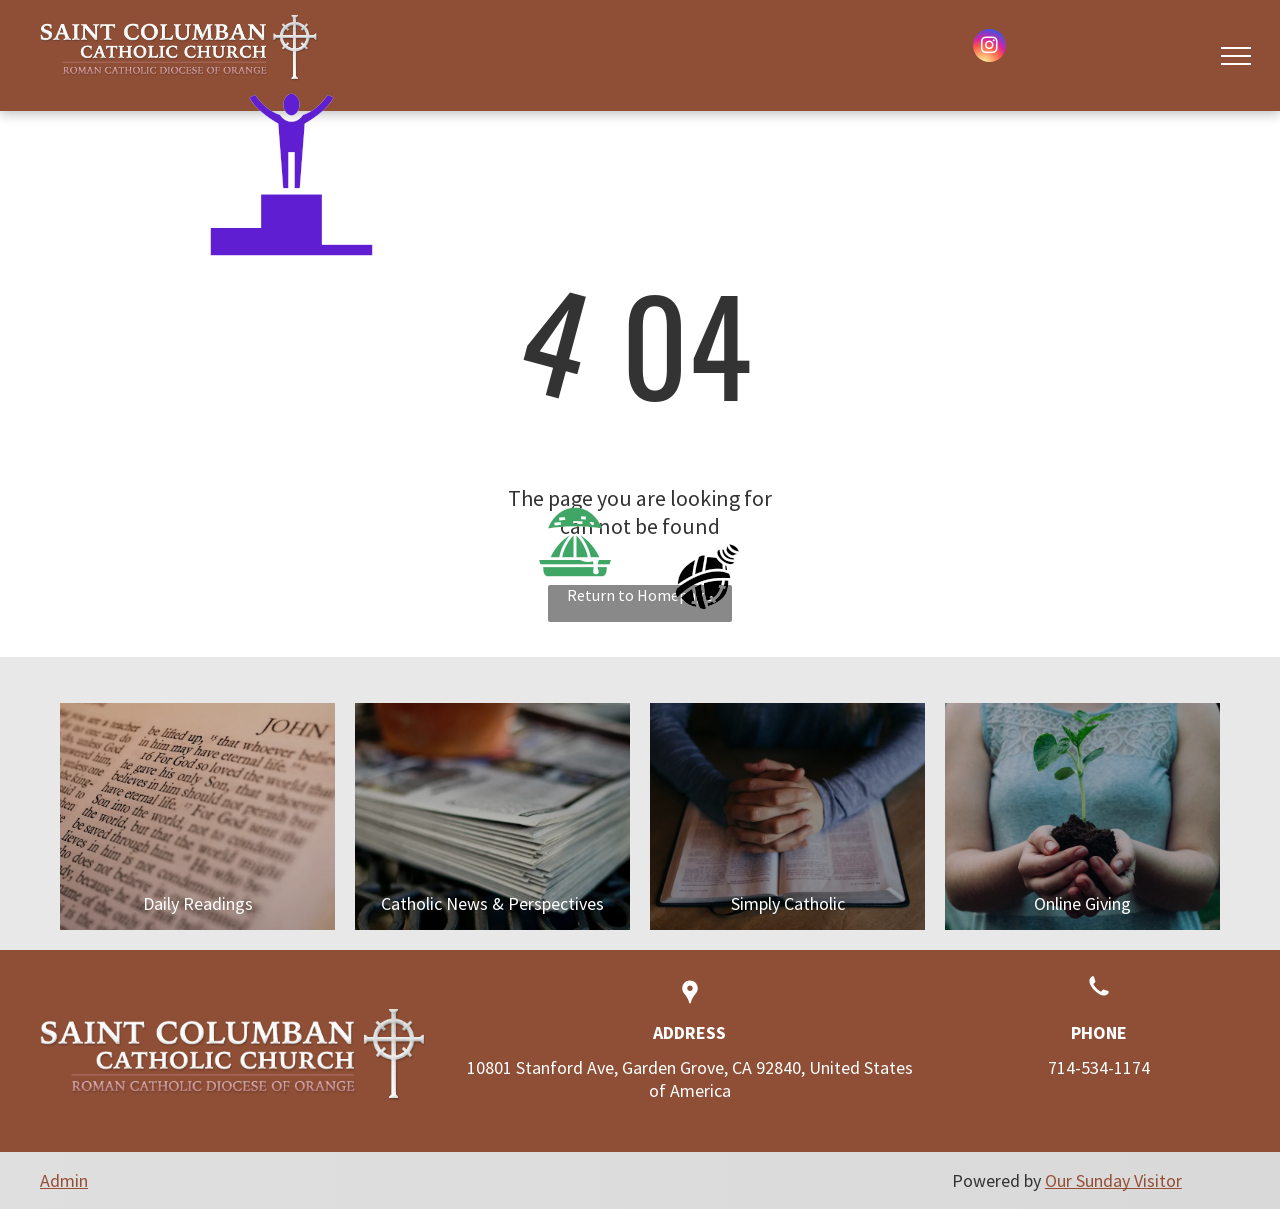  What do you see at coordinates (575, 542) in the screenshot?
I see `access kitchen or cooking tools` at bounding box center [575, 542].